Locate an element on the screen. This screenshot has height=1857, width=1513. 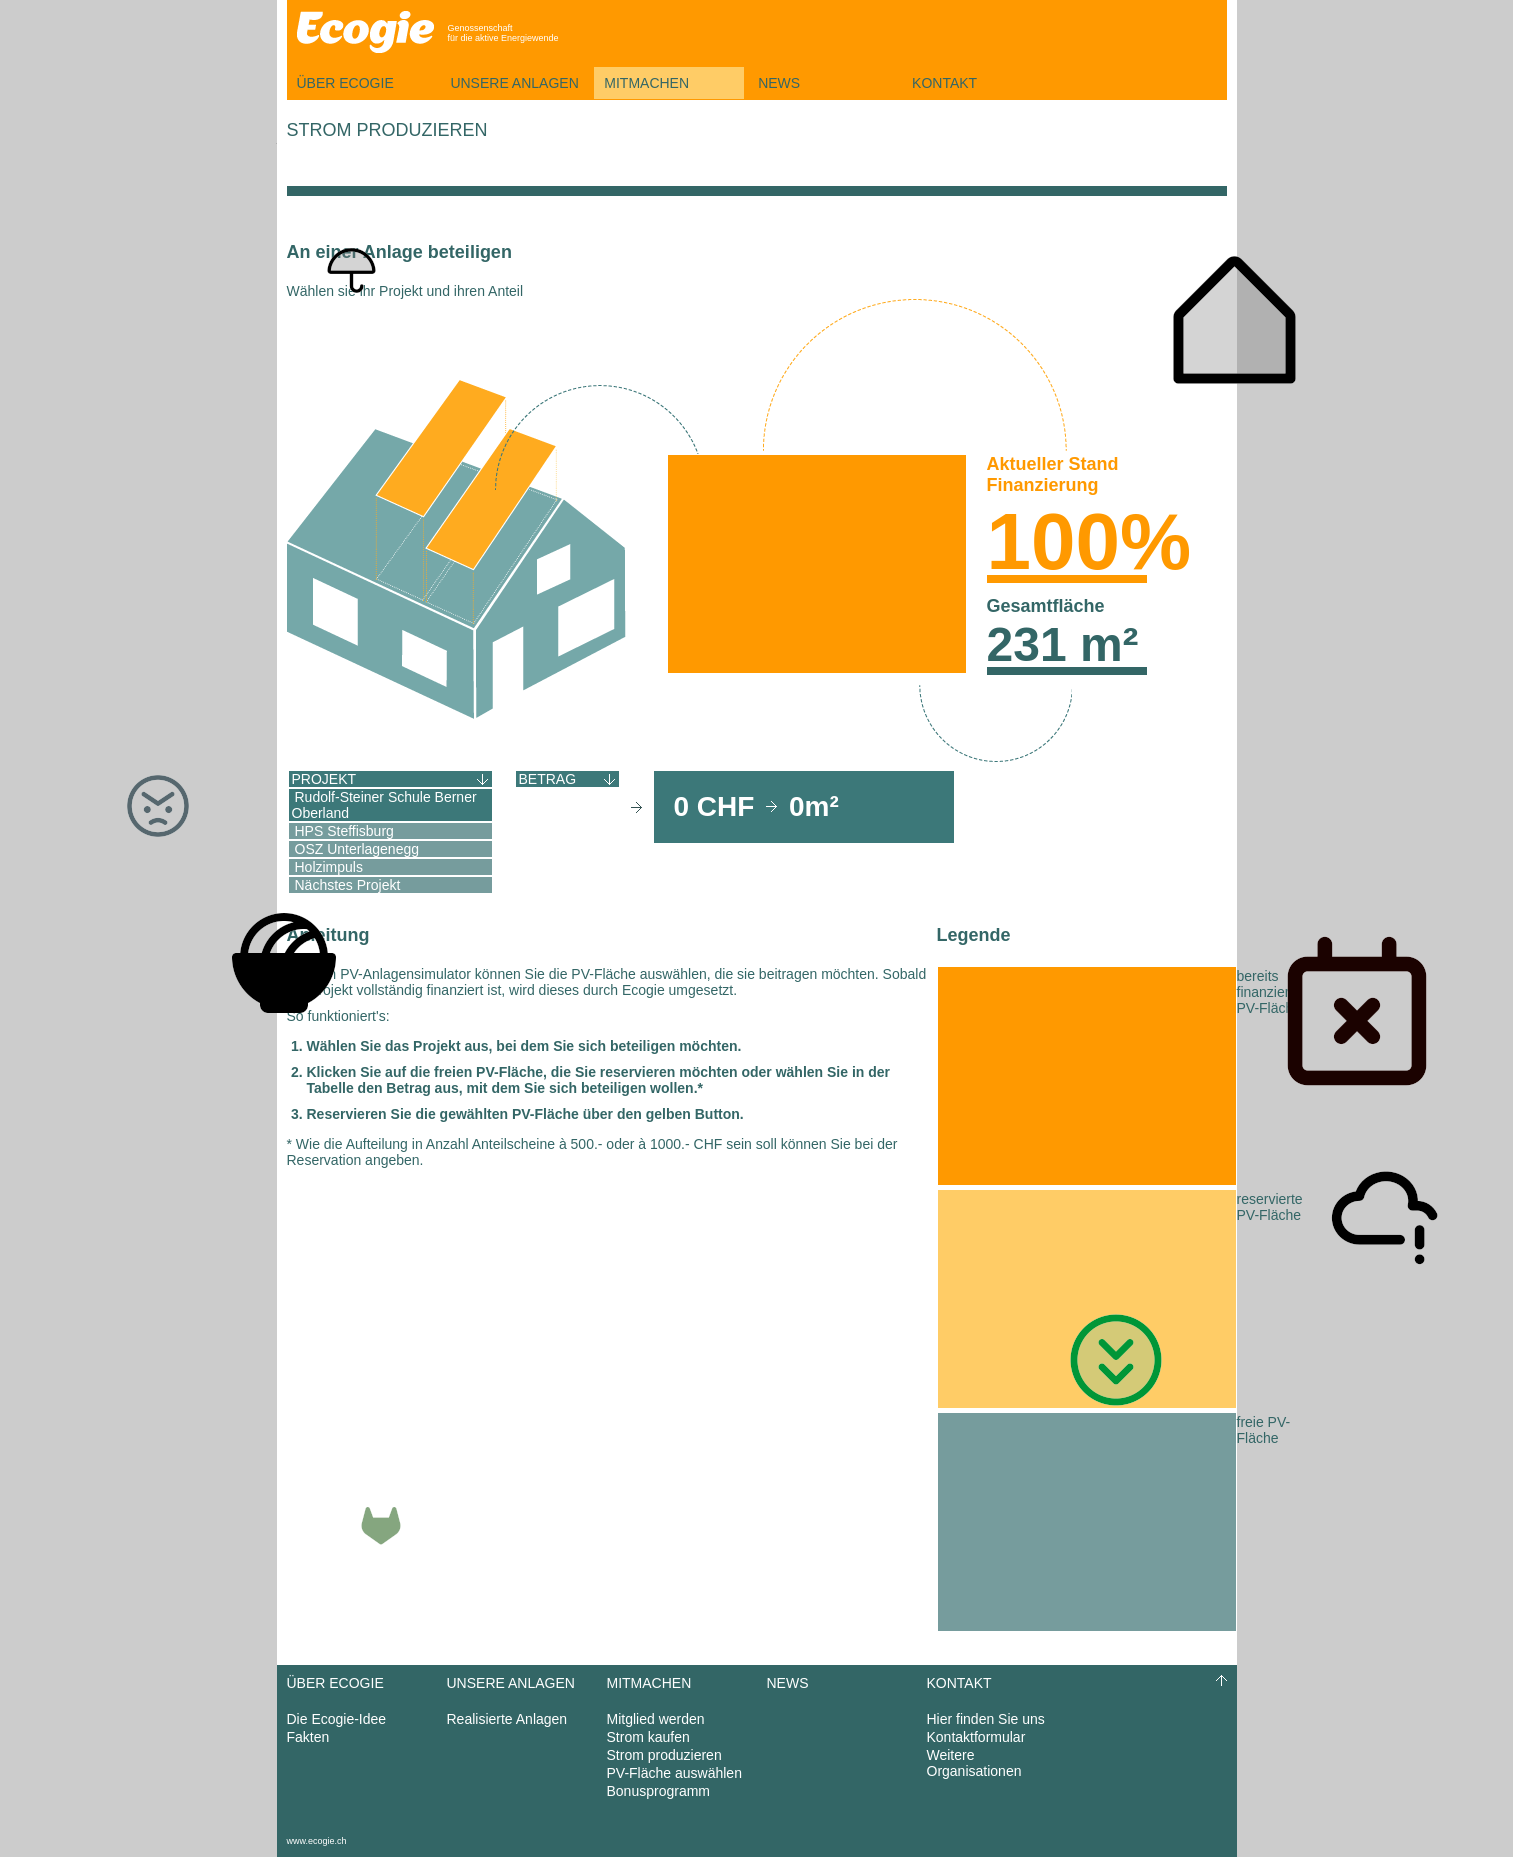
open gitlab repository is located at coordinates (381, 1525).